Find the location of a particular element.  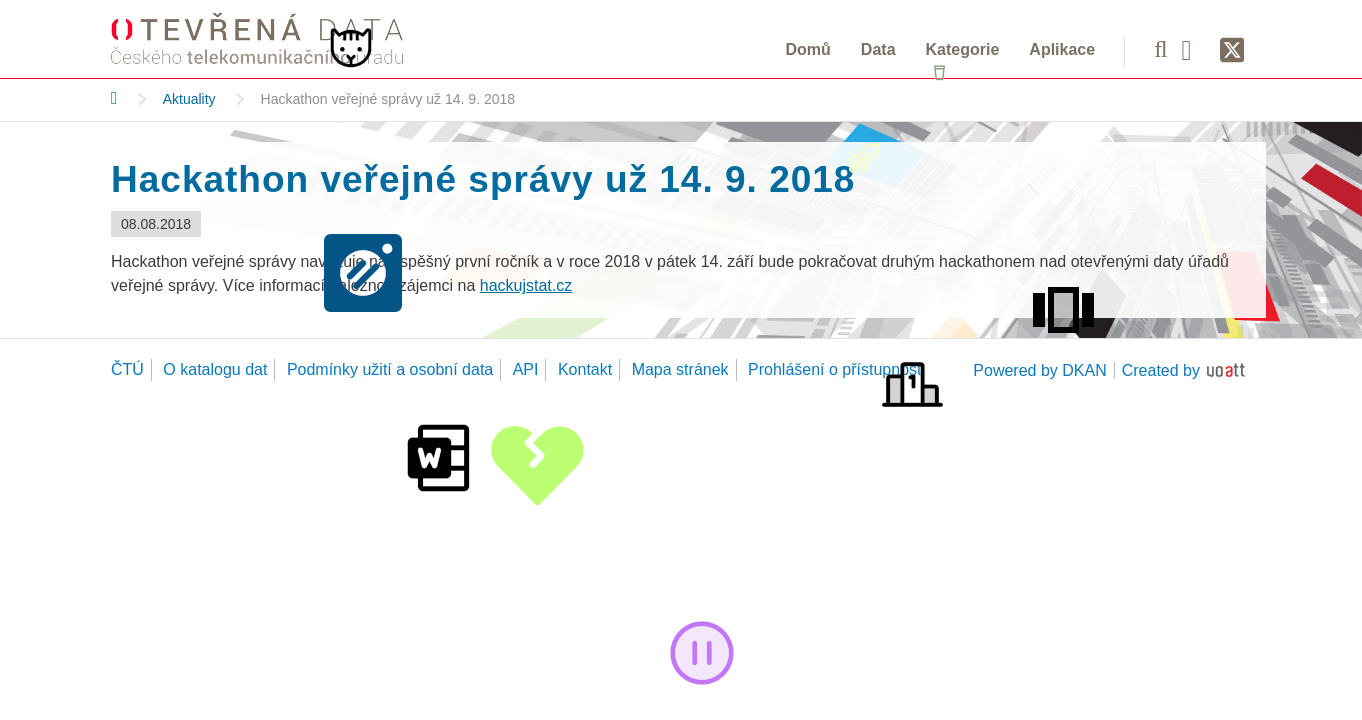

view leaderboard or rankings is located at coordinates (912, 384).